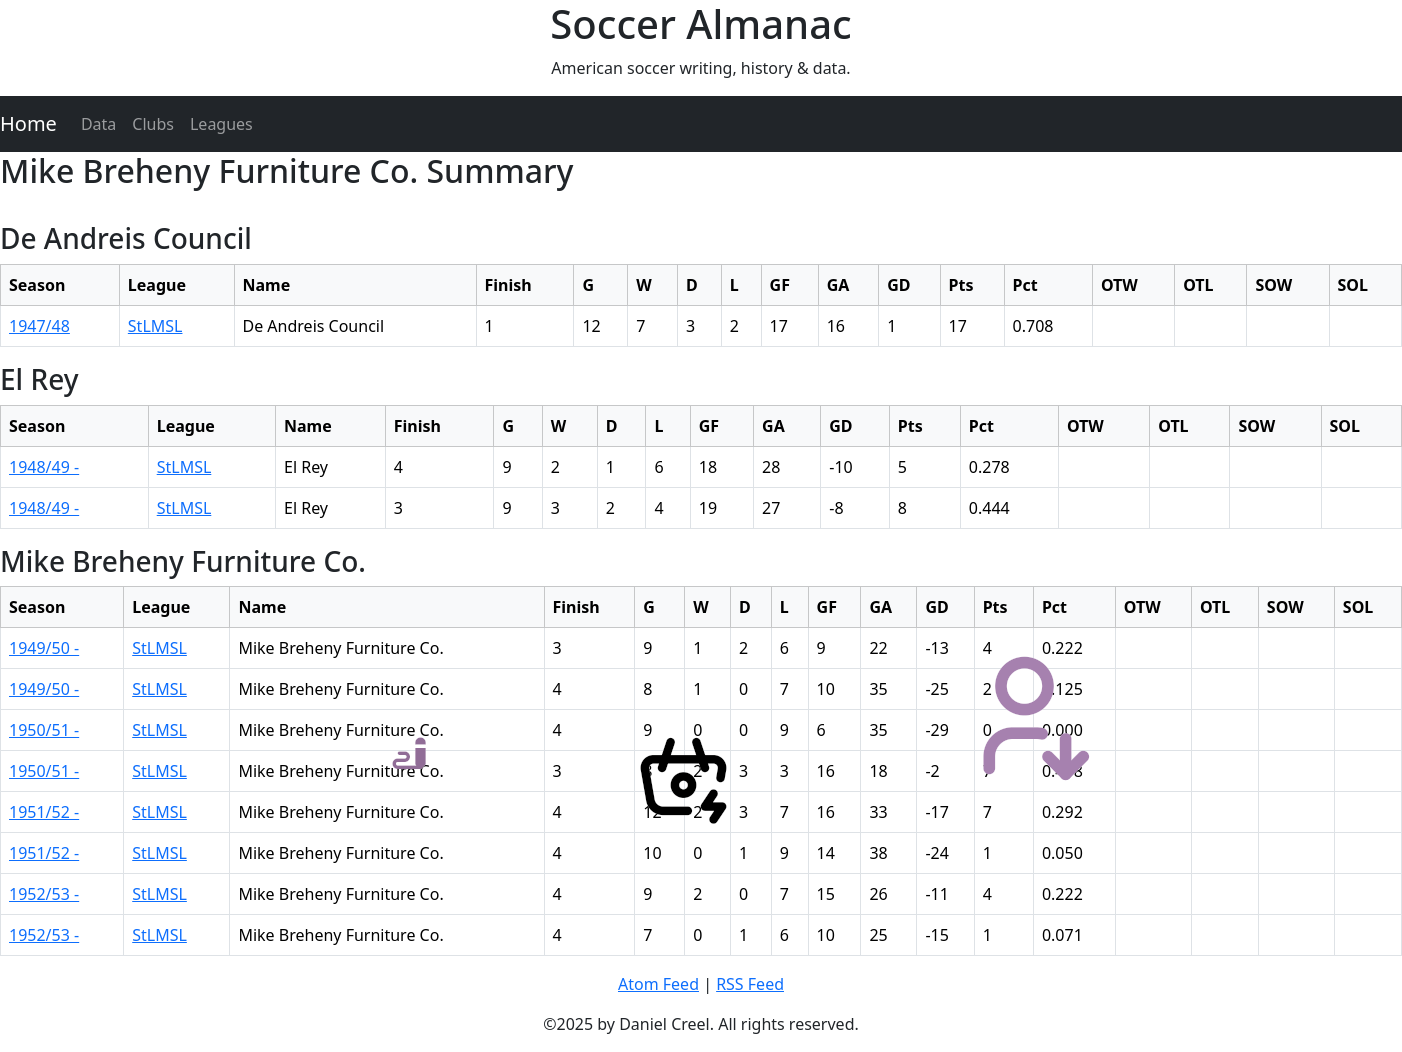 The height and width of the screenshot is (1052, 1402). I want to click on compose or write new content, so click(410, 755).